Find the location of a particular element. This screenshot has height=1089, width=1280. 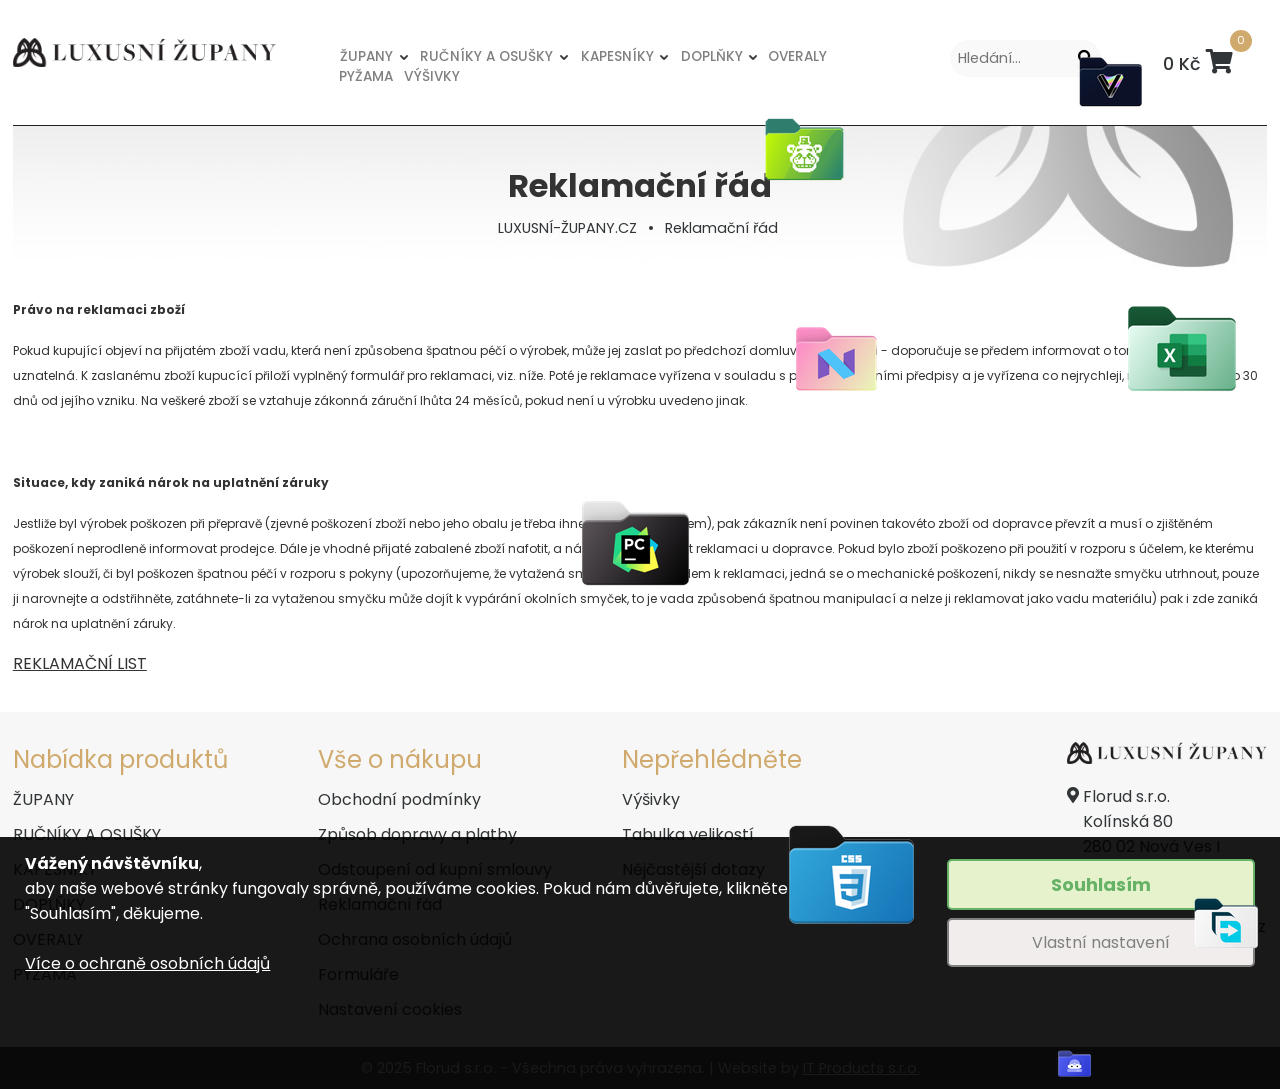

open folder containing CSS stylesheets is located at coordinates (851, 878).